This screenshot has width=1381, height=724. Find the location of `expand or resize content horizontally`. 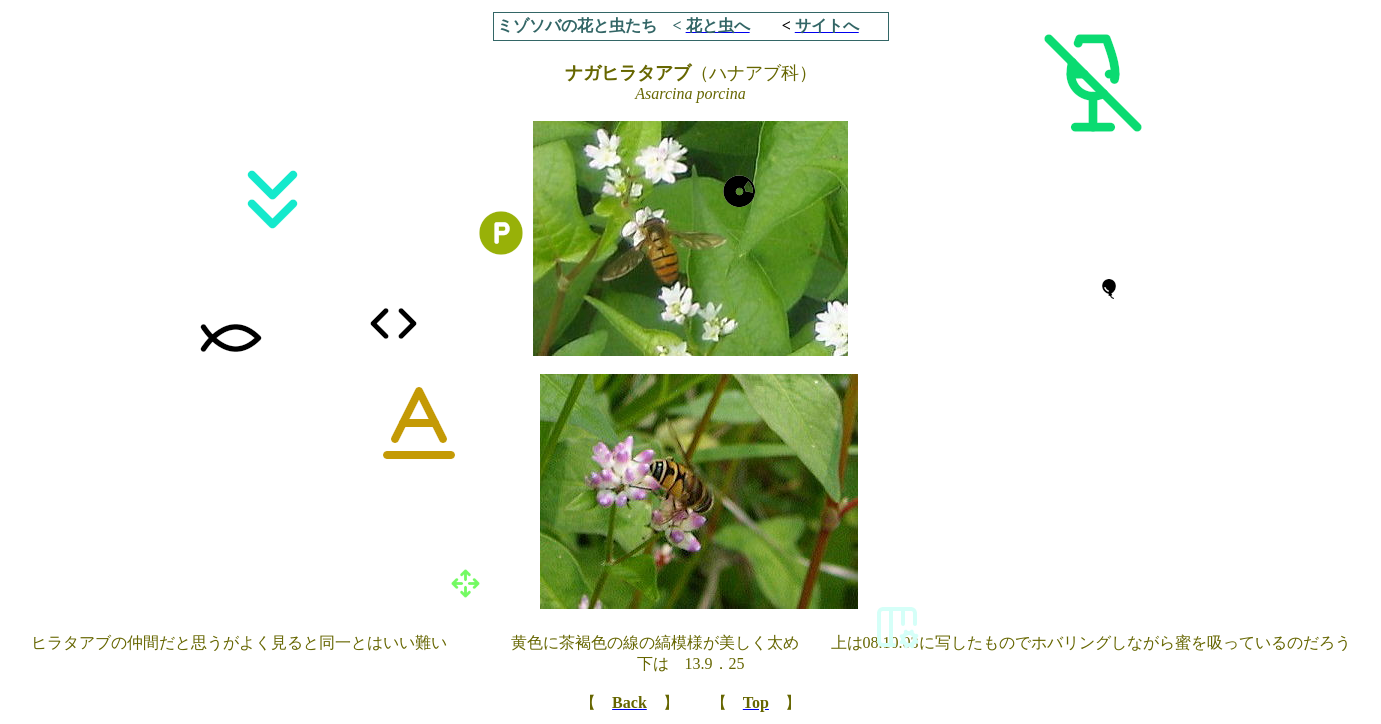

expand or resize content horizontally is located at coordinates (393, 323).